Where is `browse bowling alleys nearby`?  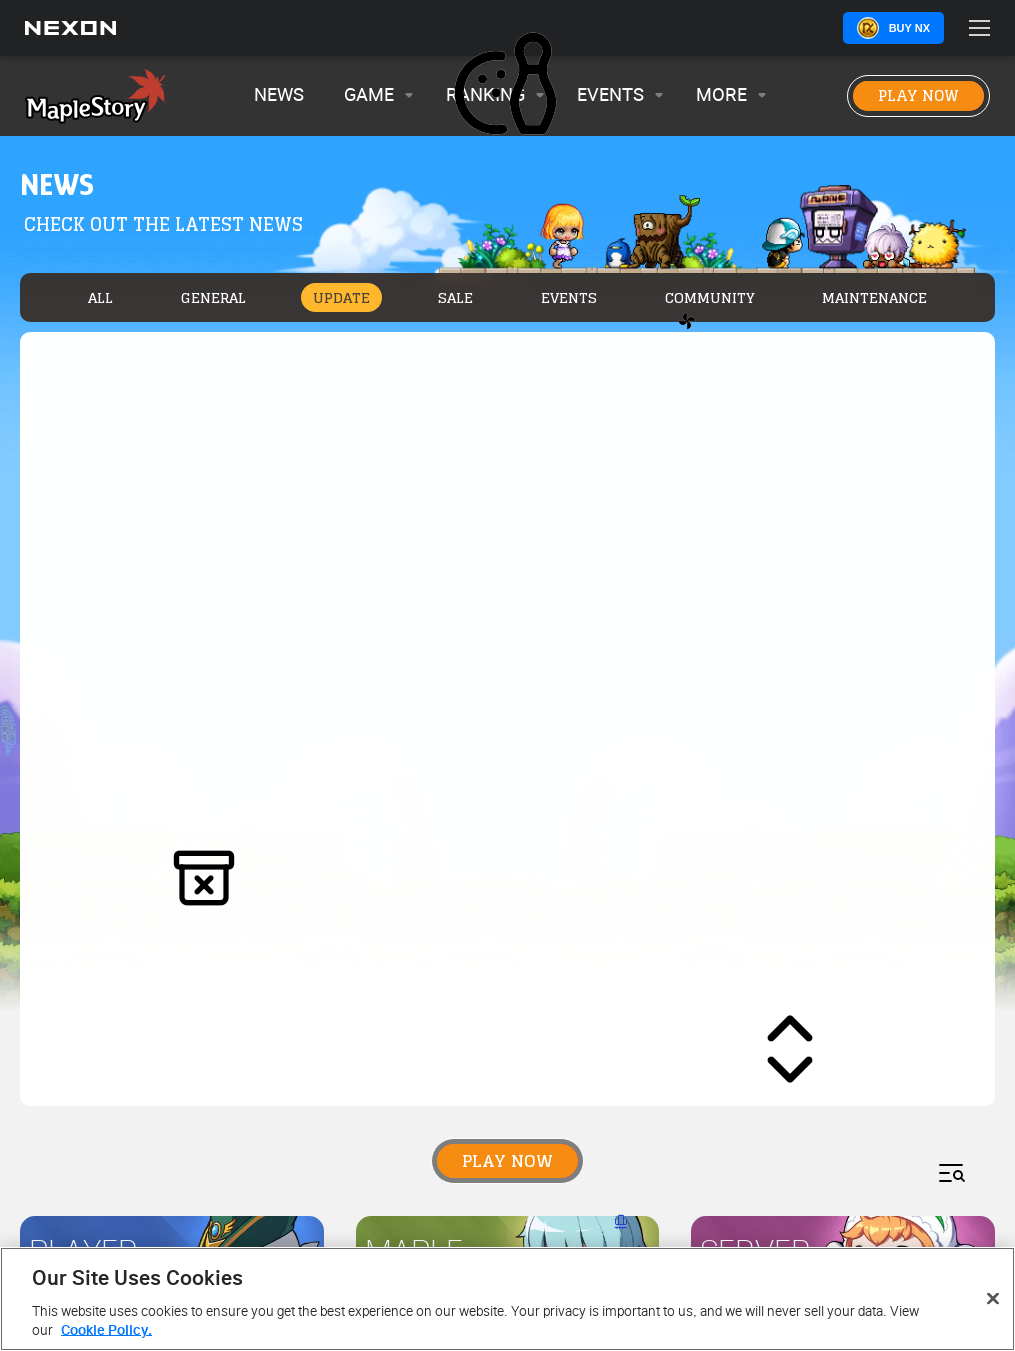
browse bowling alleys nearby is located at coordinates (505, 83).